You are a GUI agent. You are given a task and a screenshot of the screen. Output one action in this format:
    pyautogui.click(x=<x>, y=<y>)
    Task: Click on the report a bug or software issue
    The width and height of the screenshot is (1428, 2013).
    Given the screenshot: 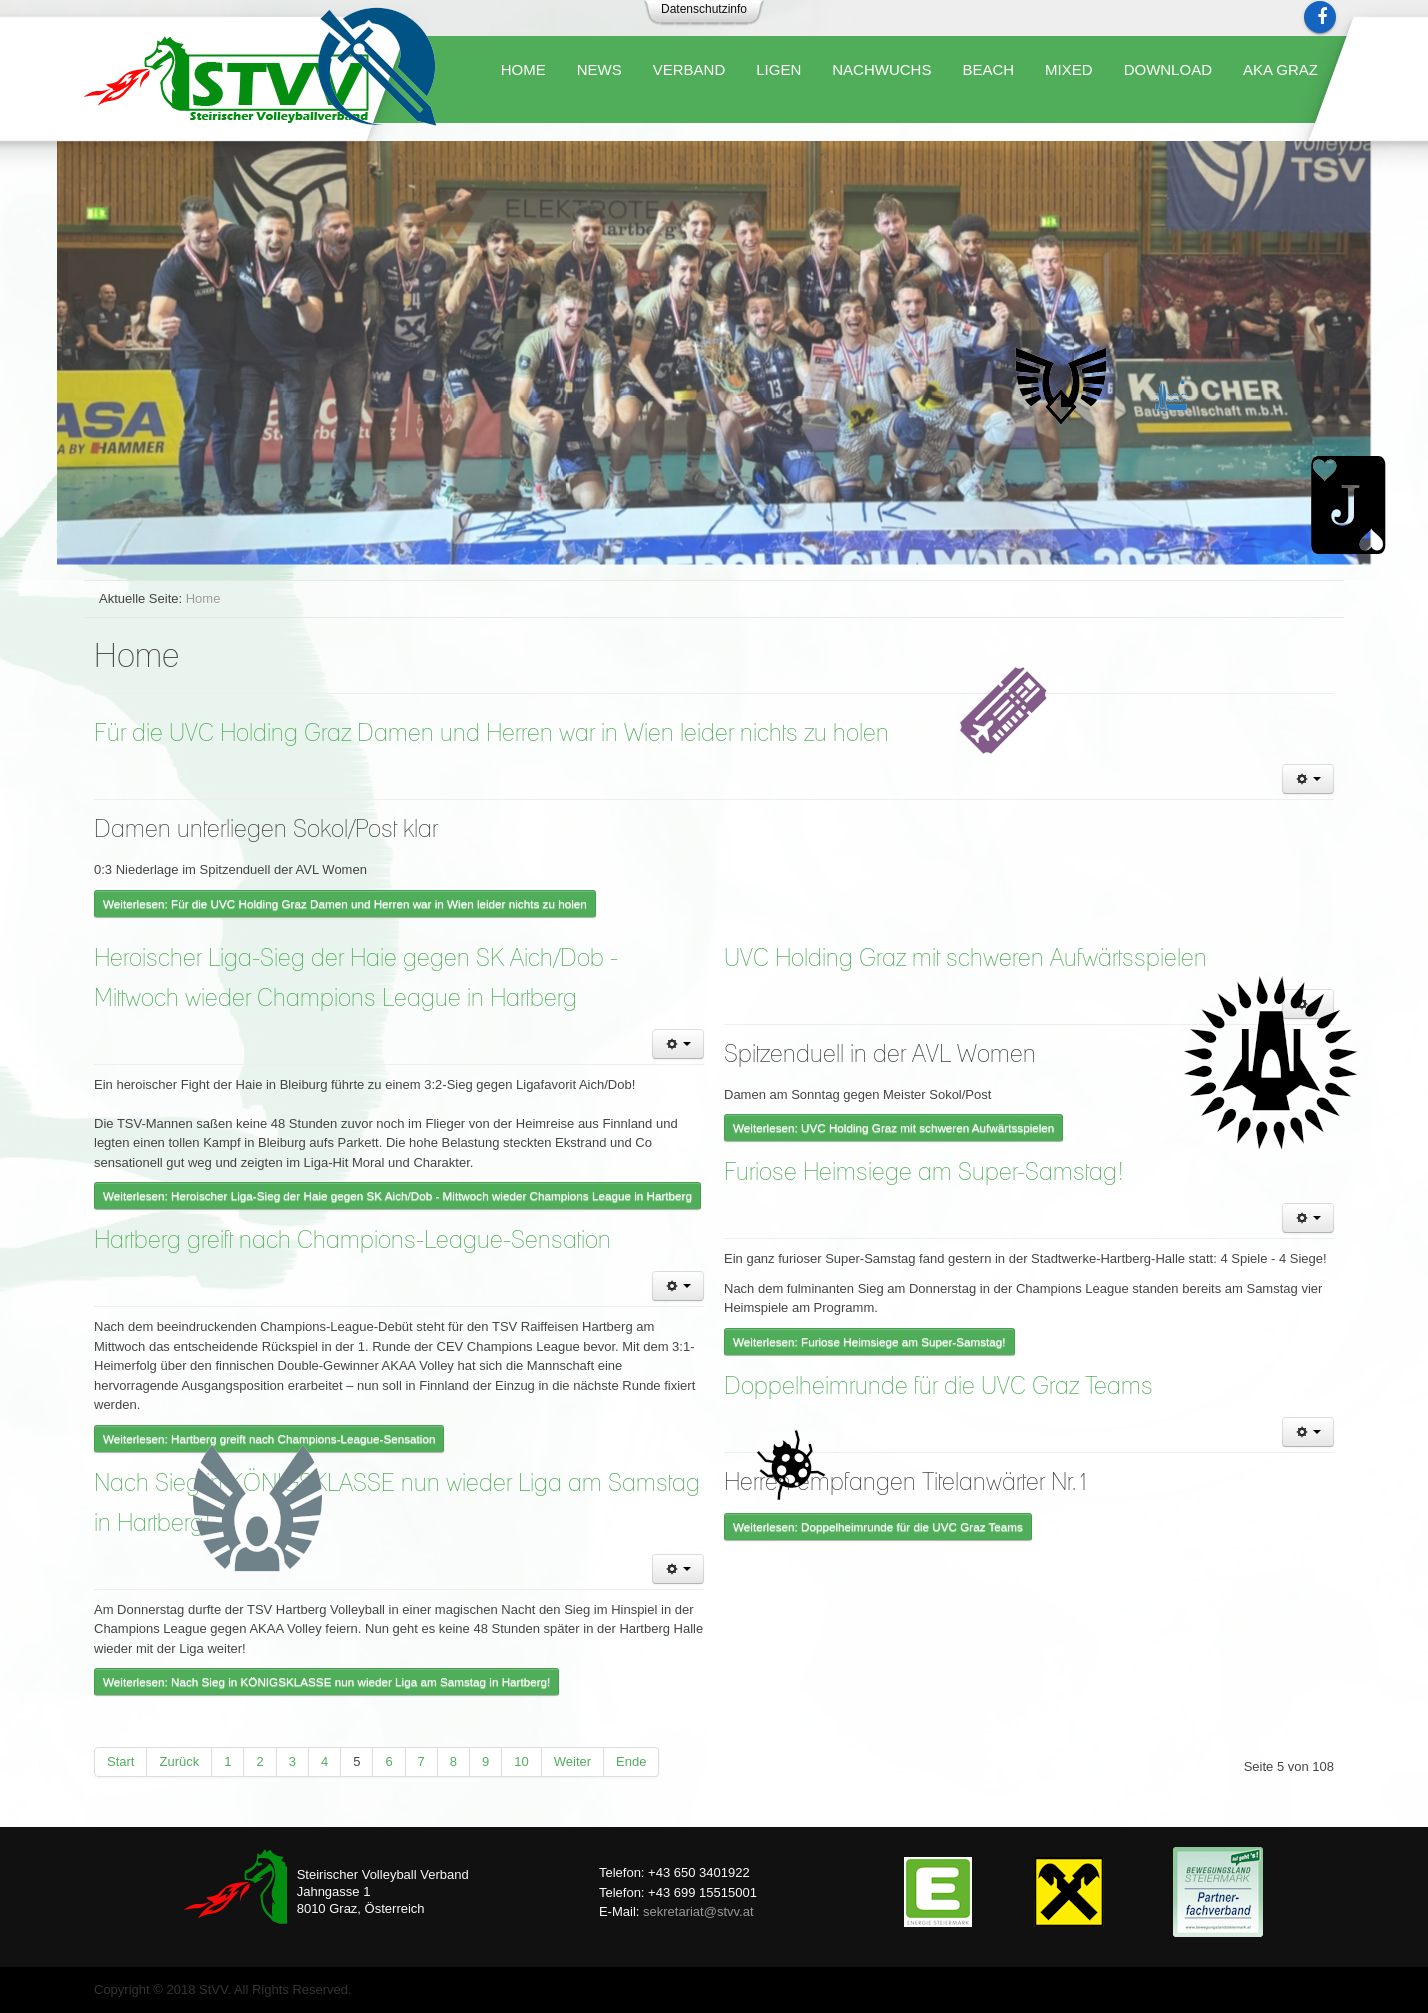 What is the action you would take?
    pyautogui.click(x=791, y=1465)
    